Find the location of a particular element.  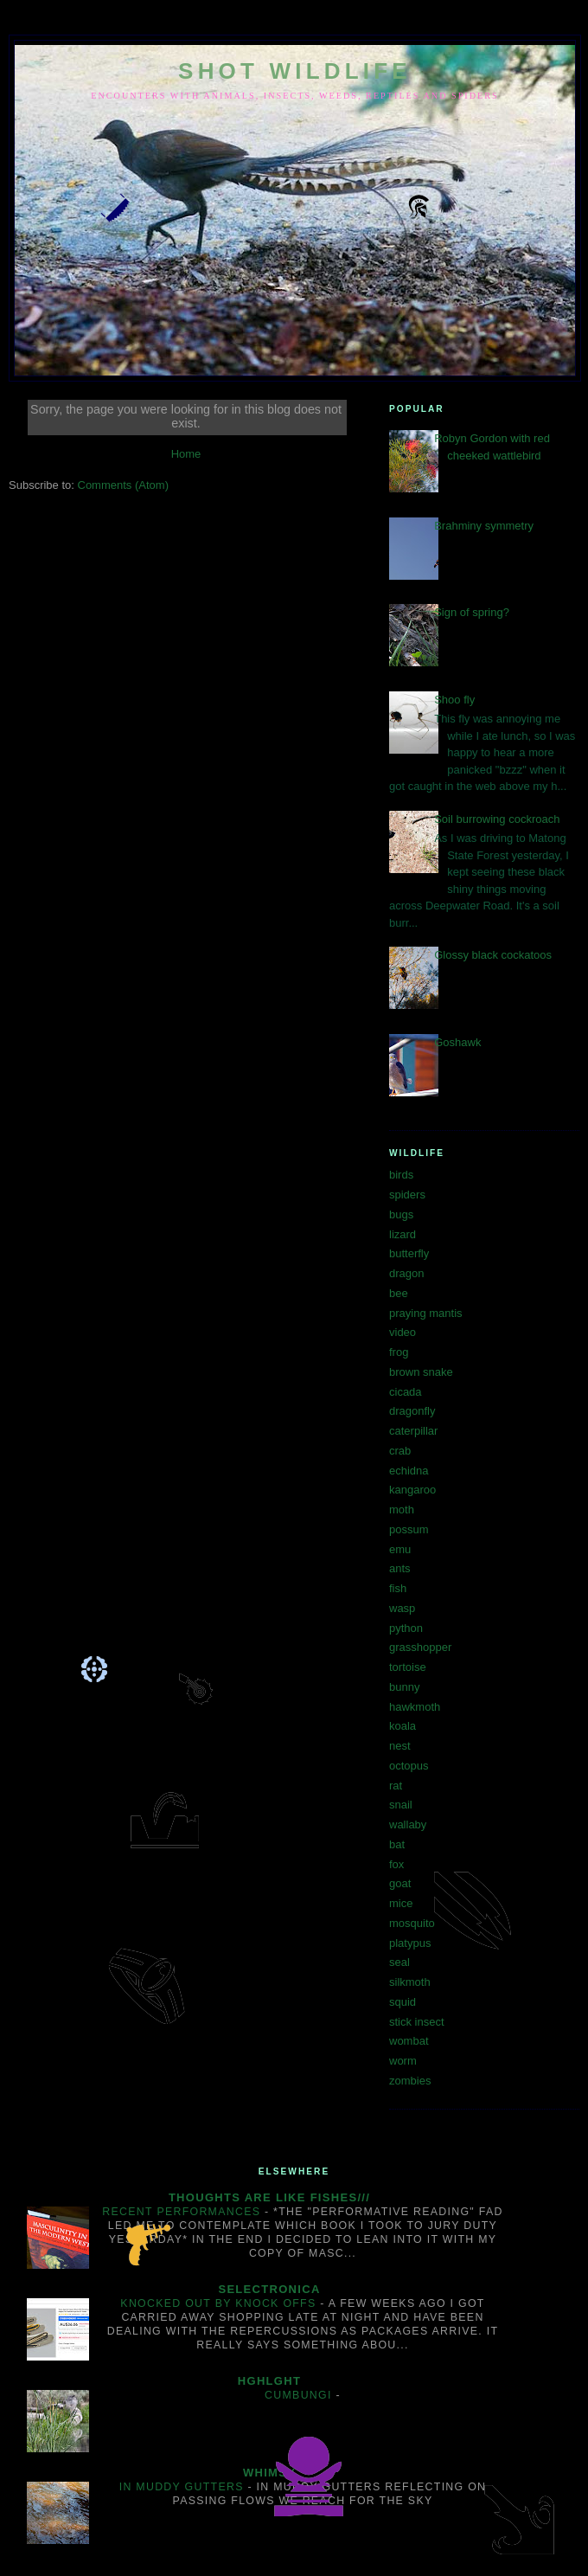

select ray gun weapon in game is located at coordinates (148, 2243).